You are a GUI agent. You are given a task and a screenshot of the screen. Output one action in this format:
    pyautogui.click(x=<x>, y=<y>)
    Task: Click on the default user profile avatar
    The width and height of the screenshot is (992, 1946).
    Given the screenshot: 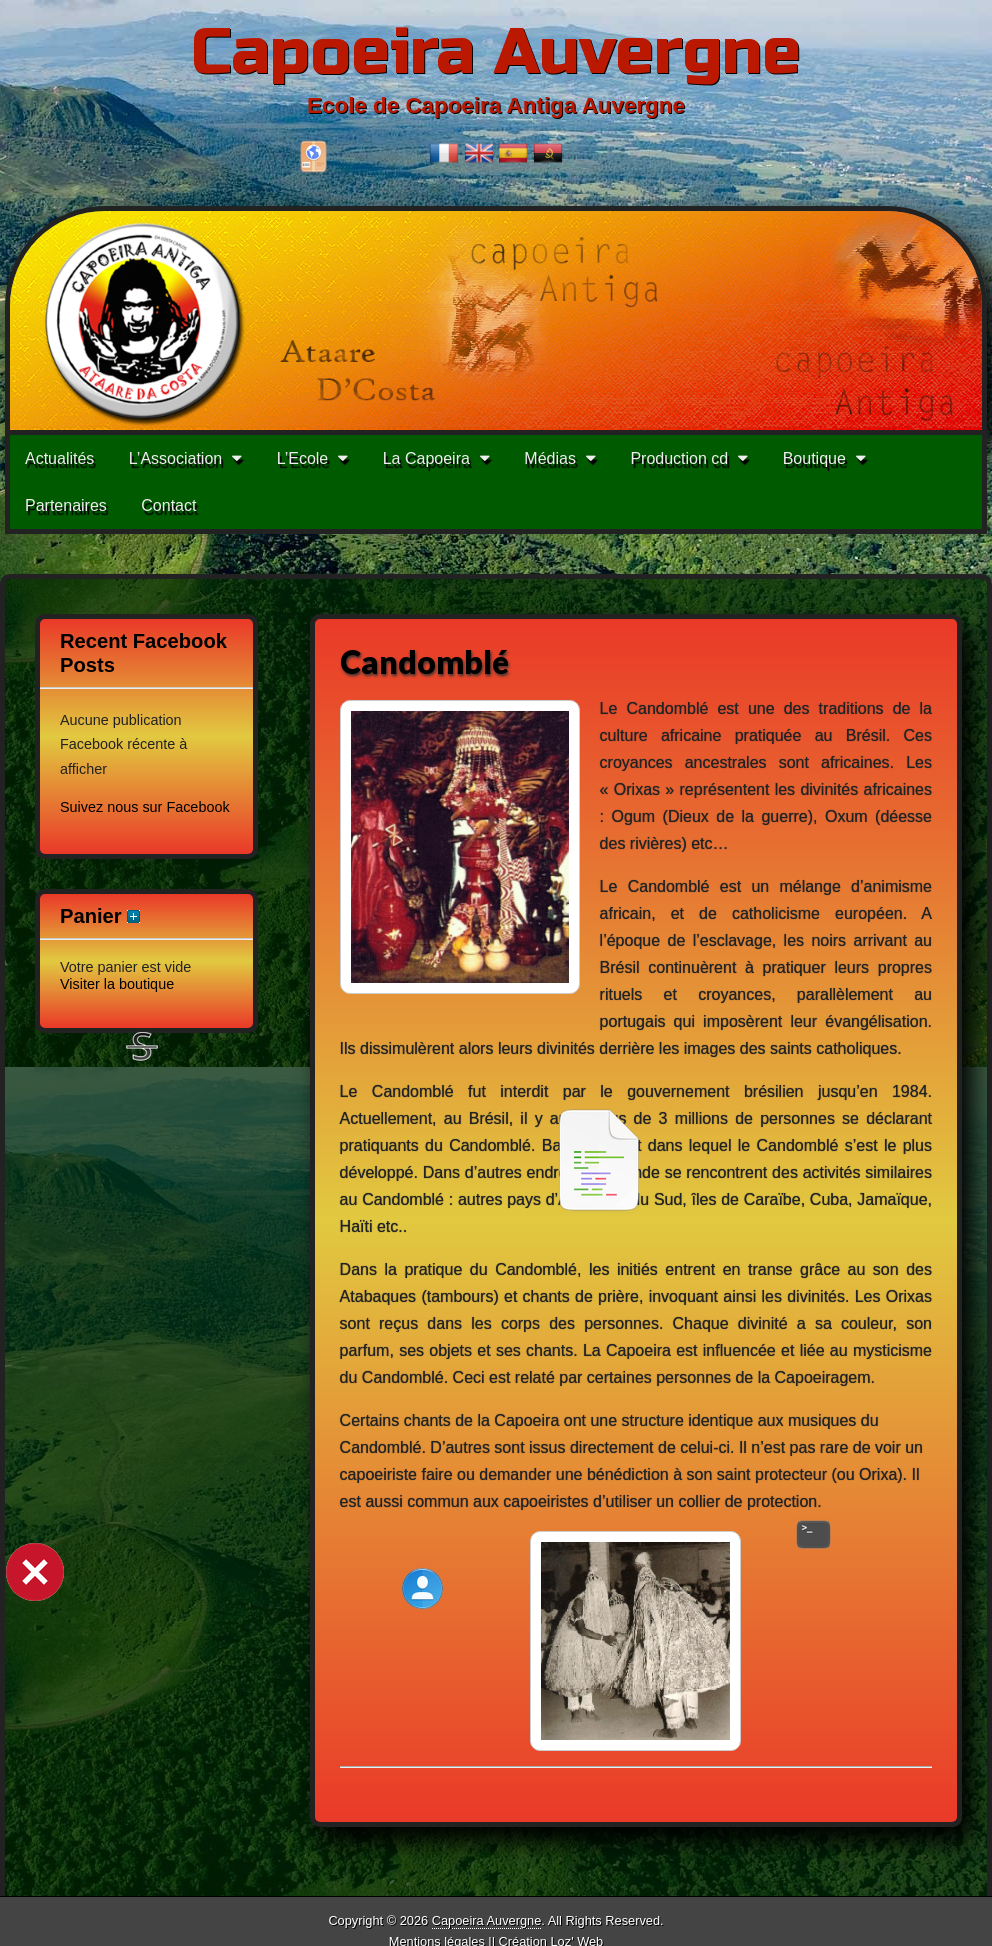 What is the action you would take?
    pyautogui.click(x=422, y=1588)
    